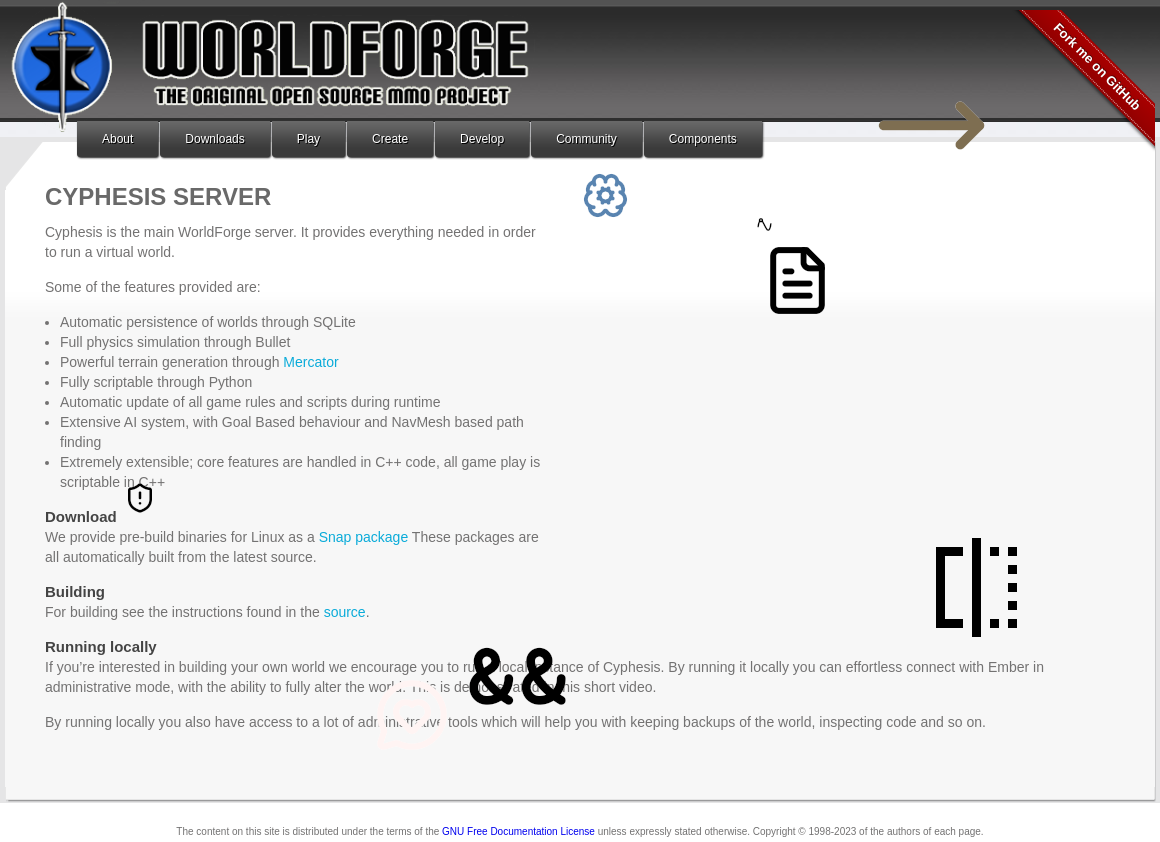  I want to click on view document contents, so click(797, 280).